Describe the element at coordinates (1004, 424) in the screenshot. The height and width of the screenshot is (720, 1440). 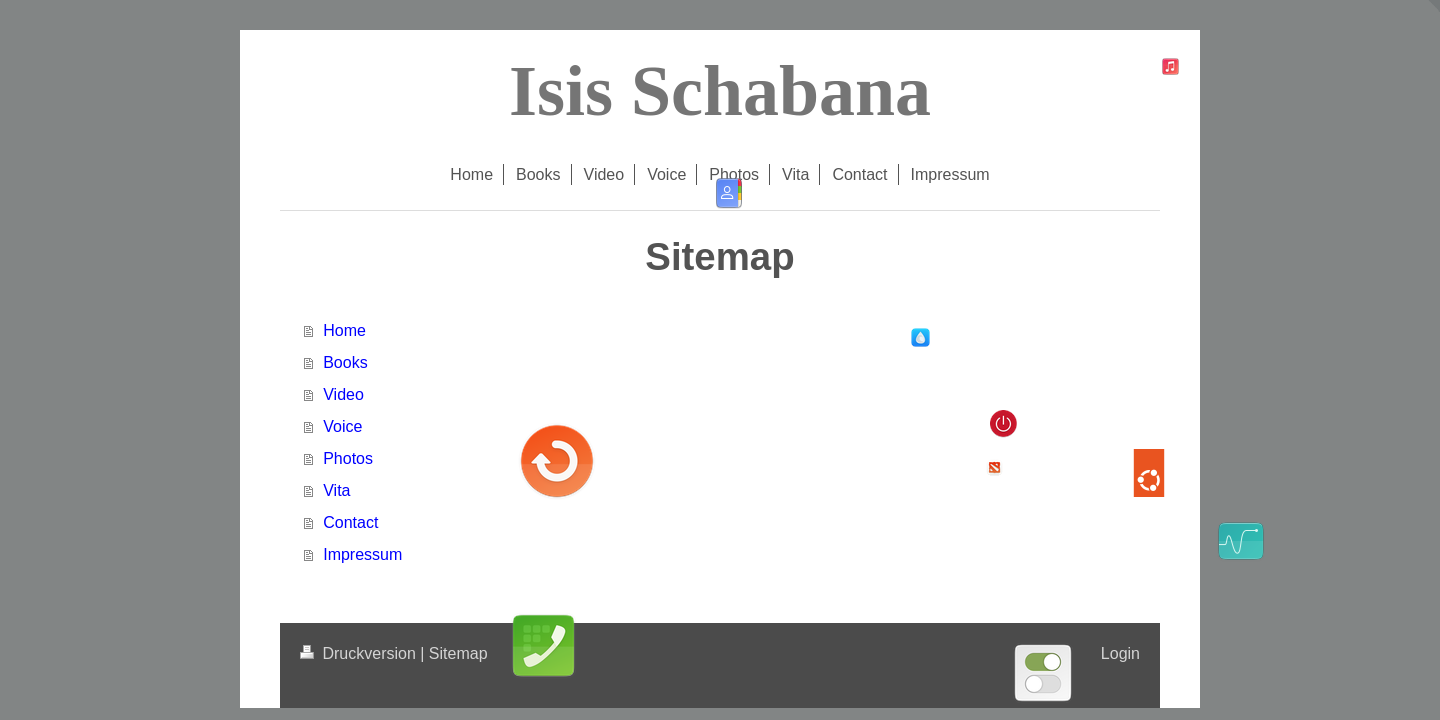
I see `shut down or power off the system` at that location.